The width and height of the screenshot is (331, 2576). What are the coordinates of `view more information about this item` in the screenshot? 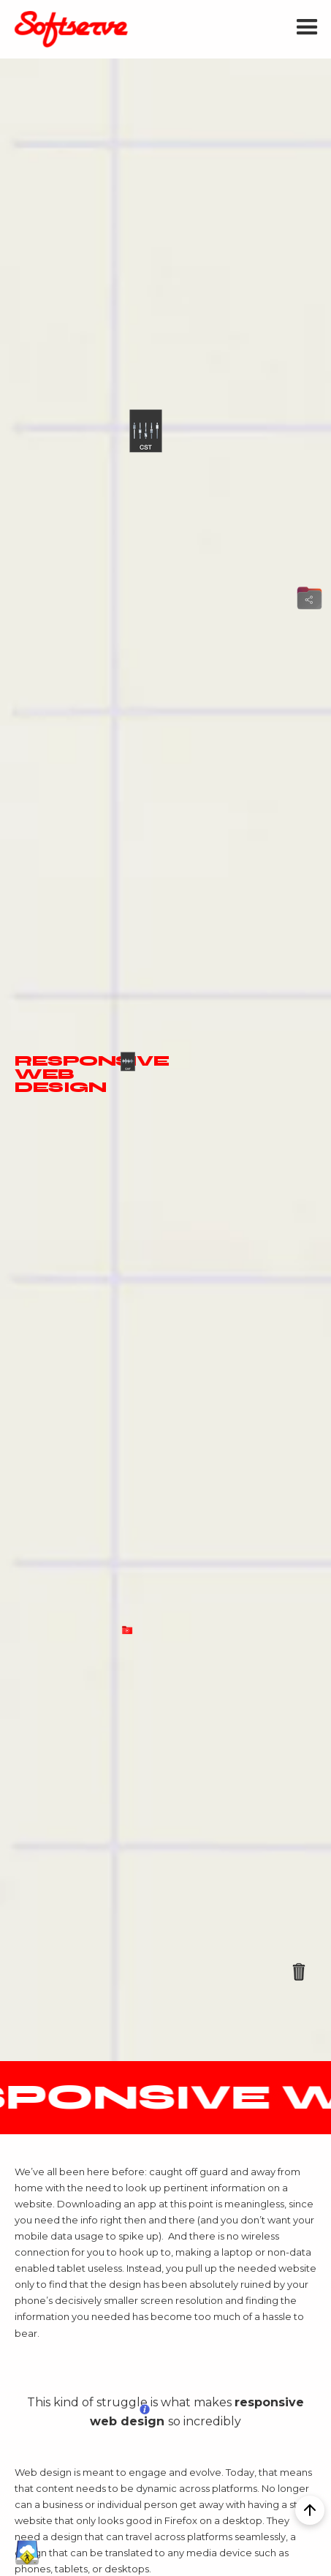 It's located at (145, 2409).